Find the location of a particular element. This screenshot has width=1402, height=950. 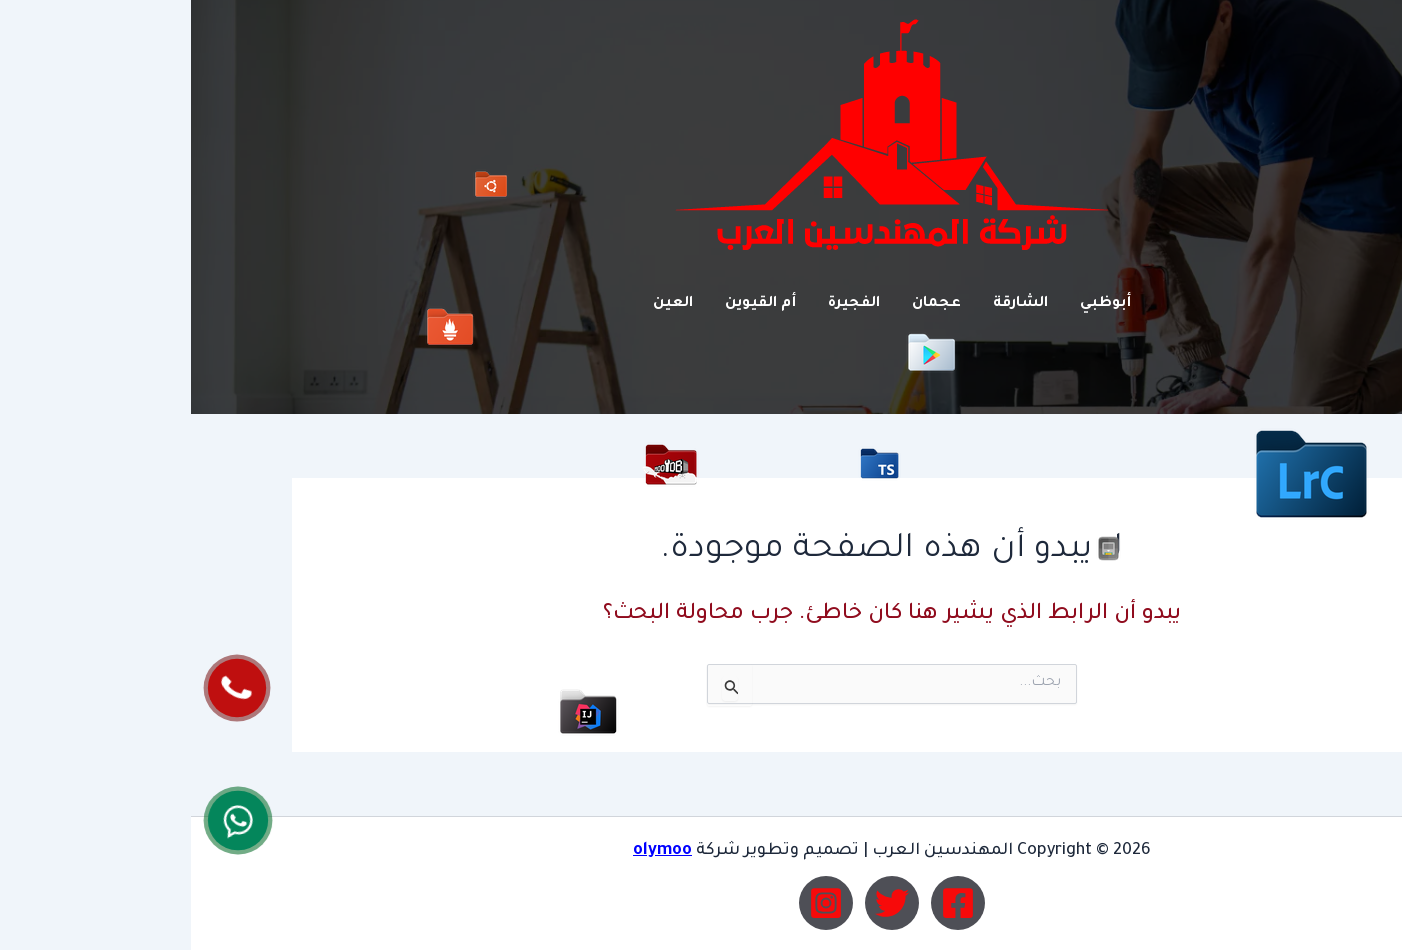

open moddb game mods folder is located at coordinates (671, 466).